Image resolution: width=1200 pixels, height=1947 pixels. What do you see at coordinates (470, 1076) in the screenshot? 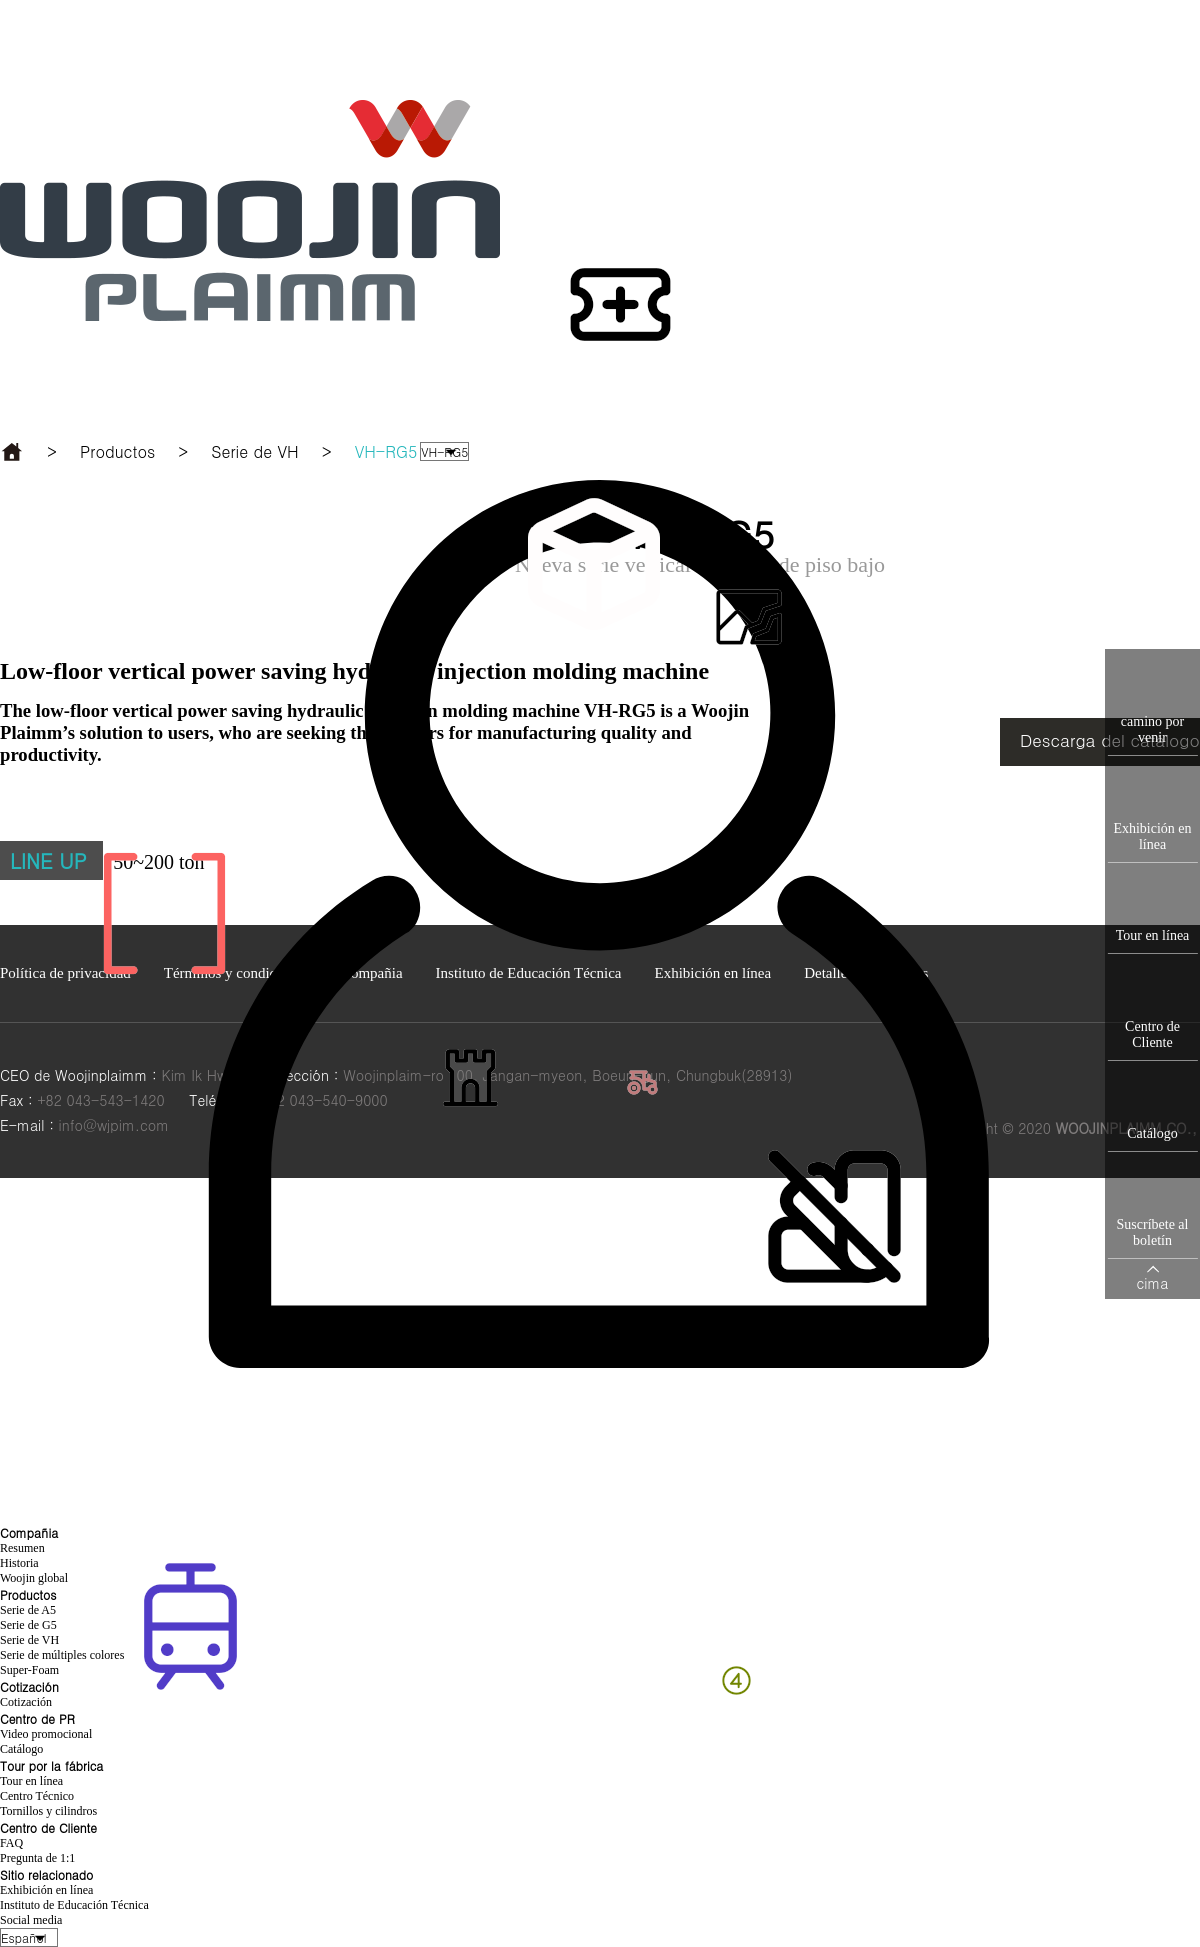
I see `access castle or fortress-themed game content` at bounding box center [470, 1076].